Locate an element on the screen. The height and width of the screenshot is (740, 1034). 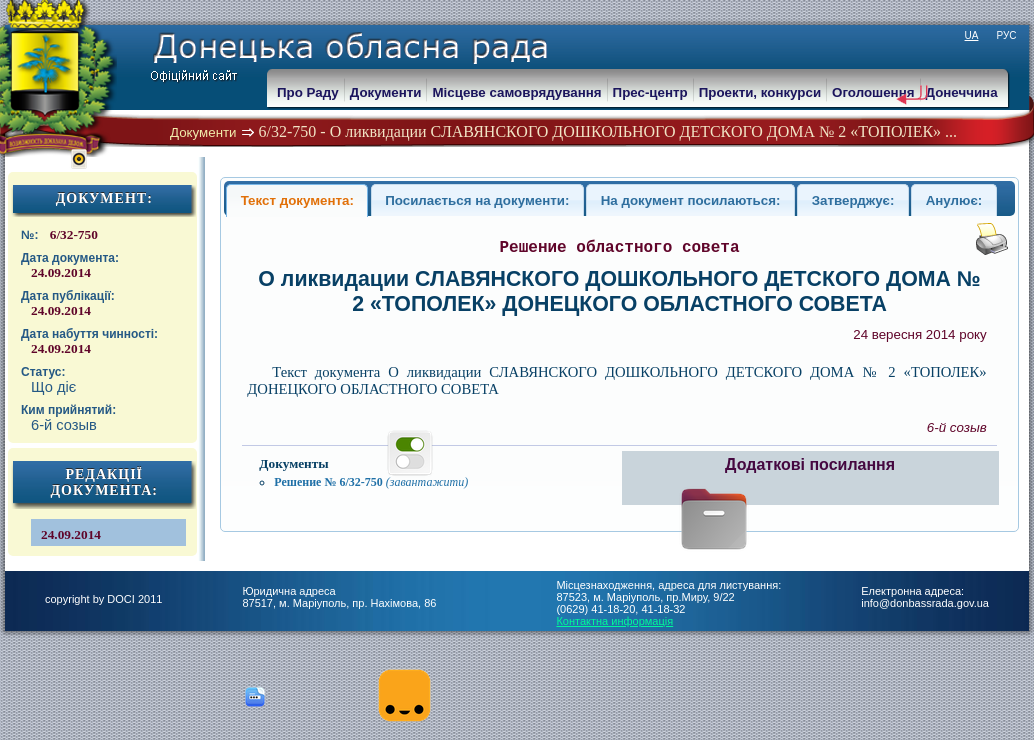
launch Enter the Gungeon game is located at coordinates (404, 695).